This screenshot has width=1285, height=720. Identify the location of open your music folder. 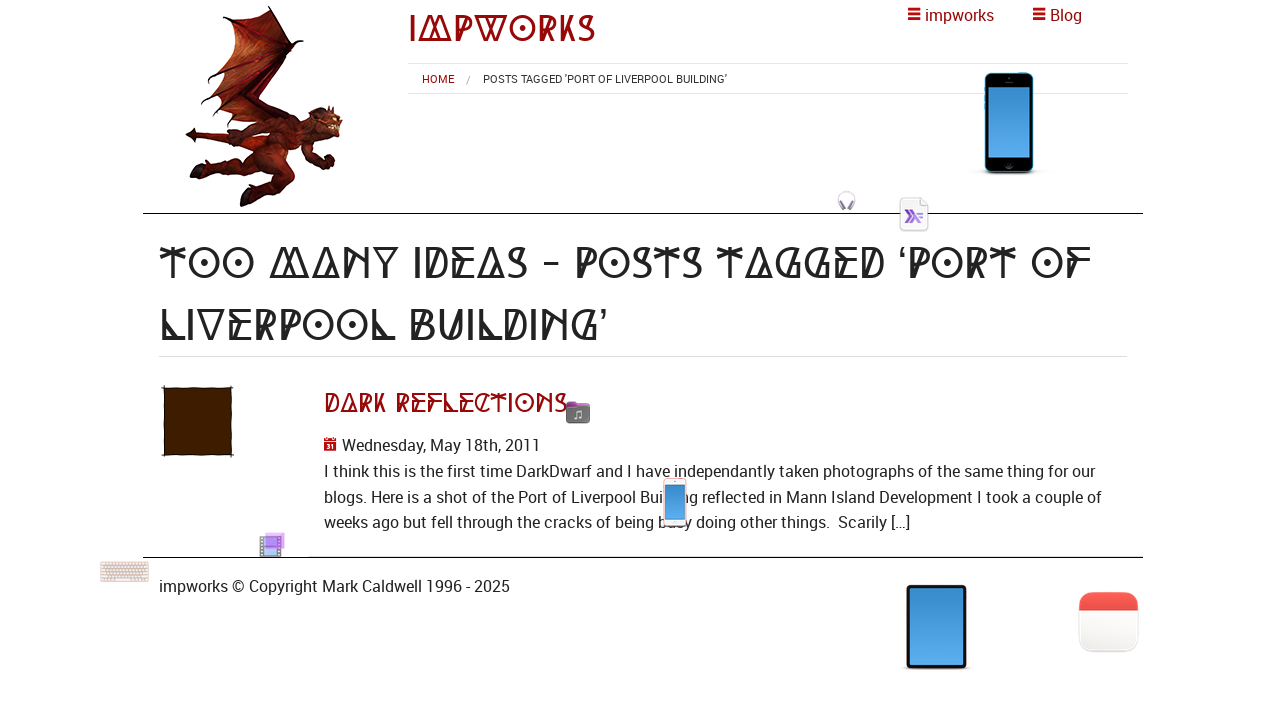
(578, 412).